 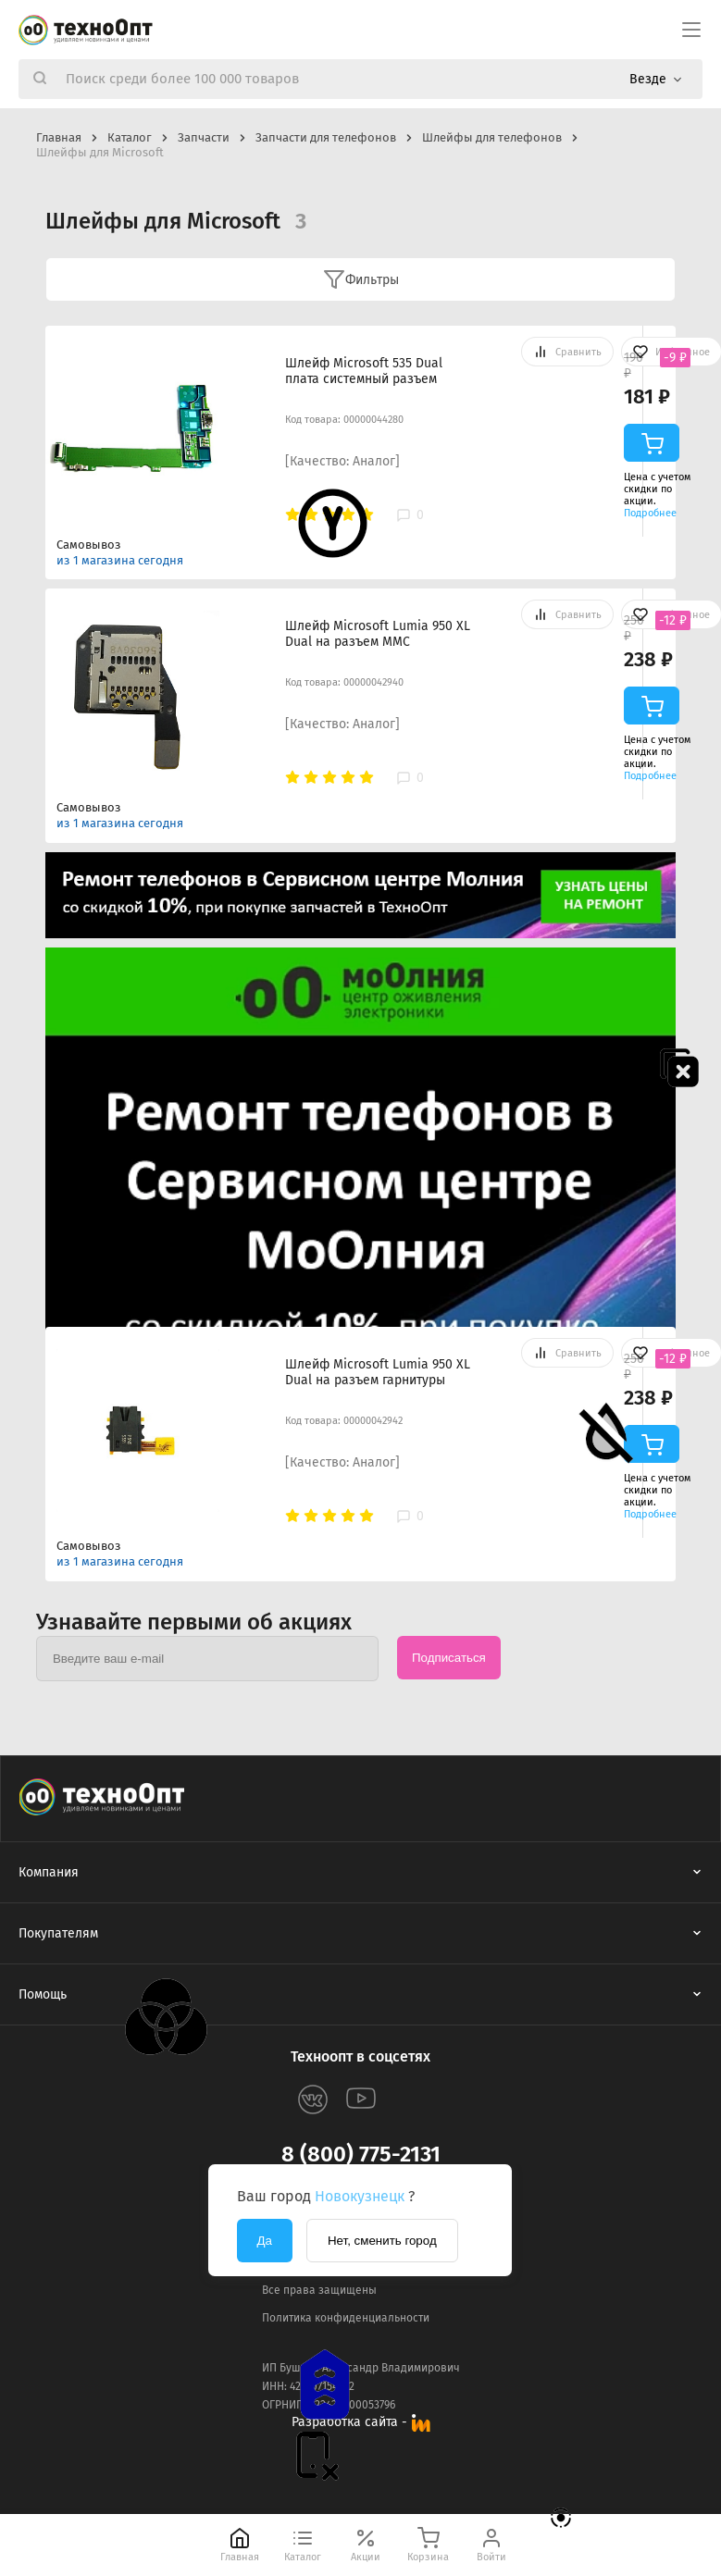 What do you see at coordinates (313, 2455) in the screenshot?
I see `disconnect mobile device` at bounding box center [313, 2455].